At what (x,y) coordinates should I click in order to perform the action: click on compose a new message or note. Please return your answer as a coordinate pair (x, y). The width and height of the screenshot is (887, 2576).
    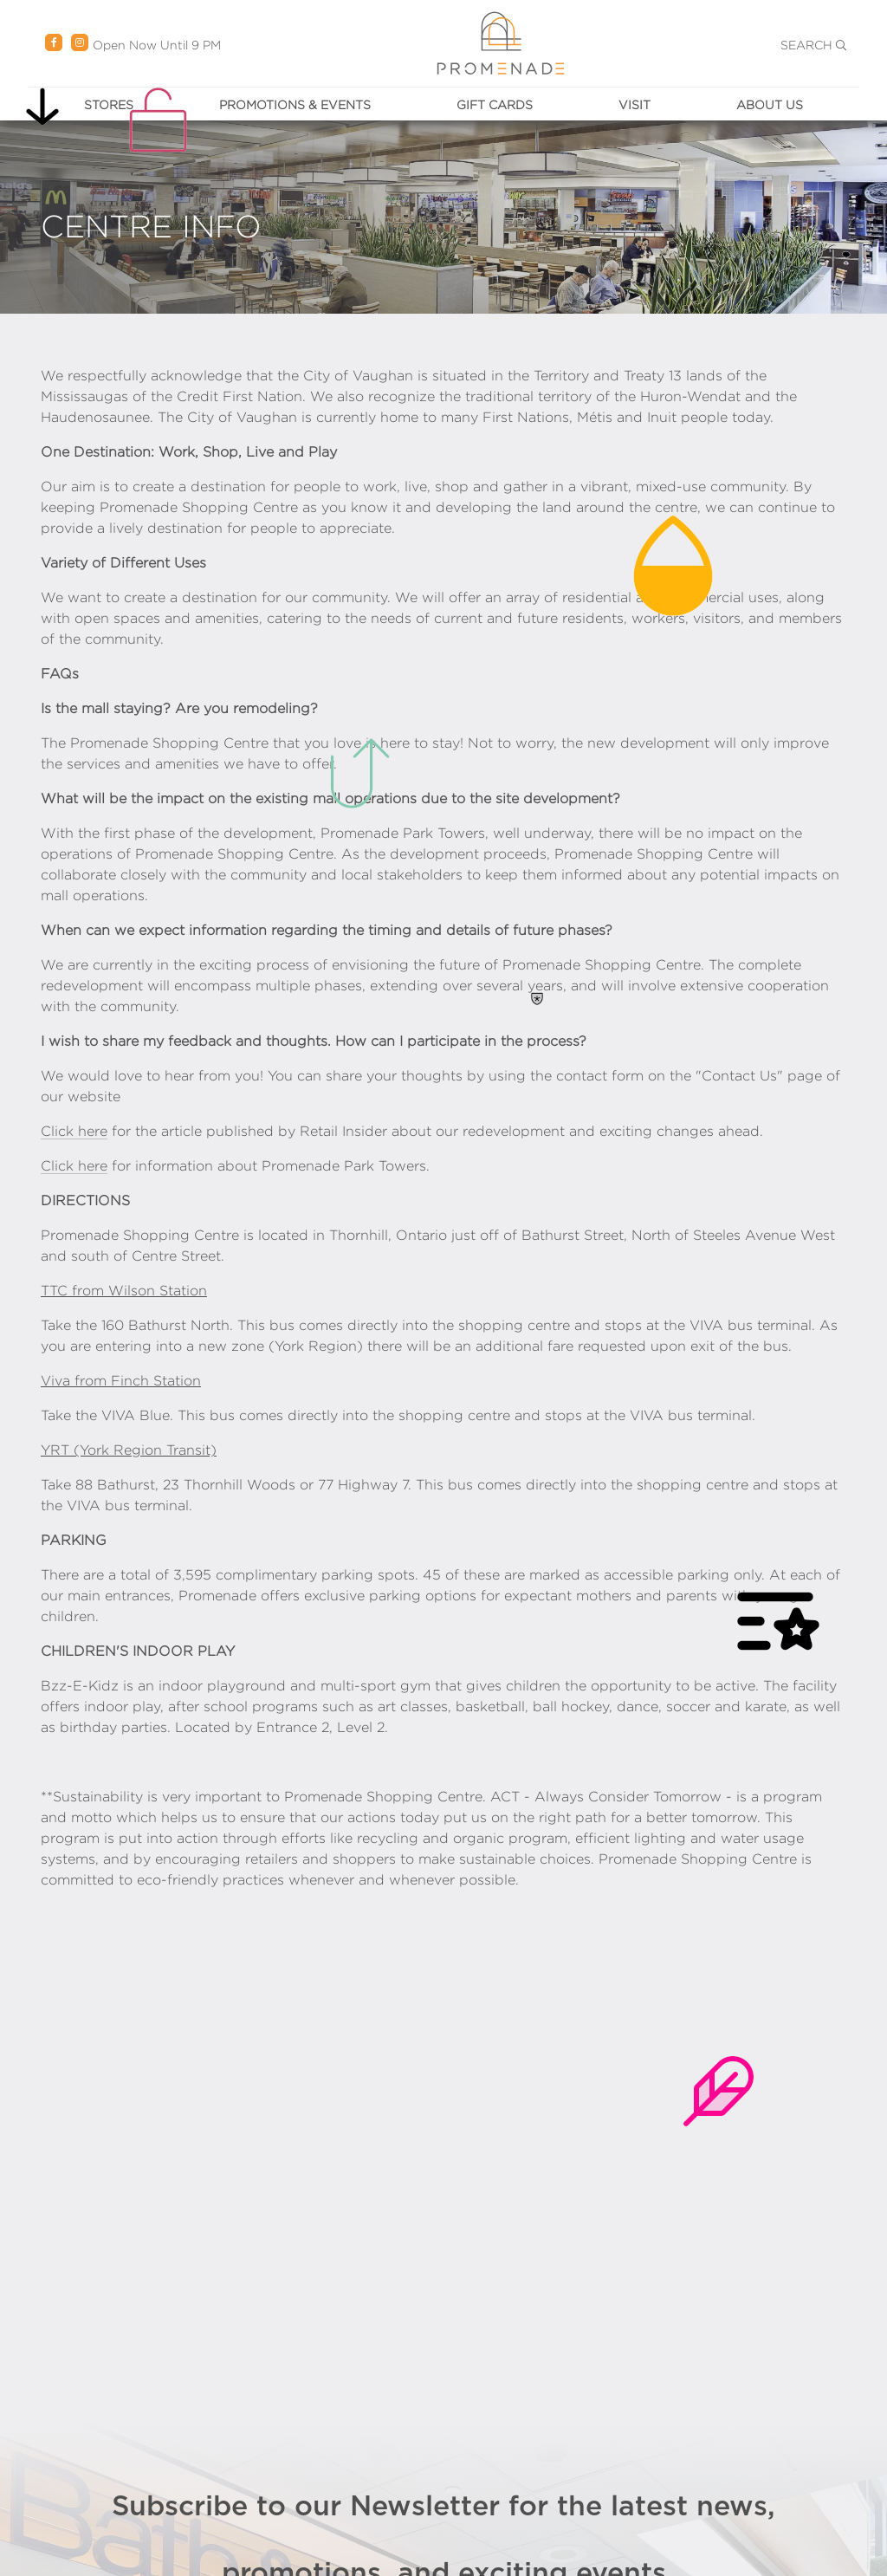
    Looking at the image, I should click on (717, 2093).